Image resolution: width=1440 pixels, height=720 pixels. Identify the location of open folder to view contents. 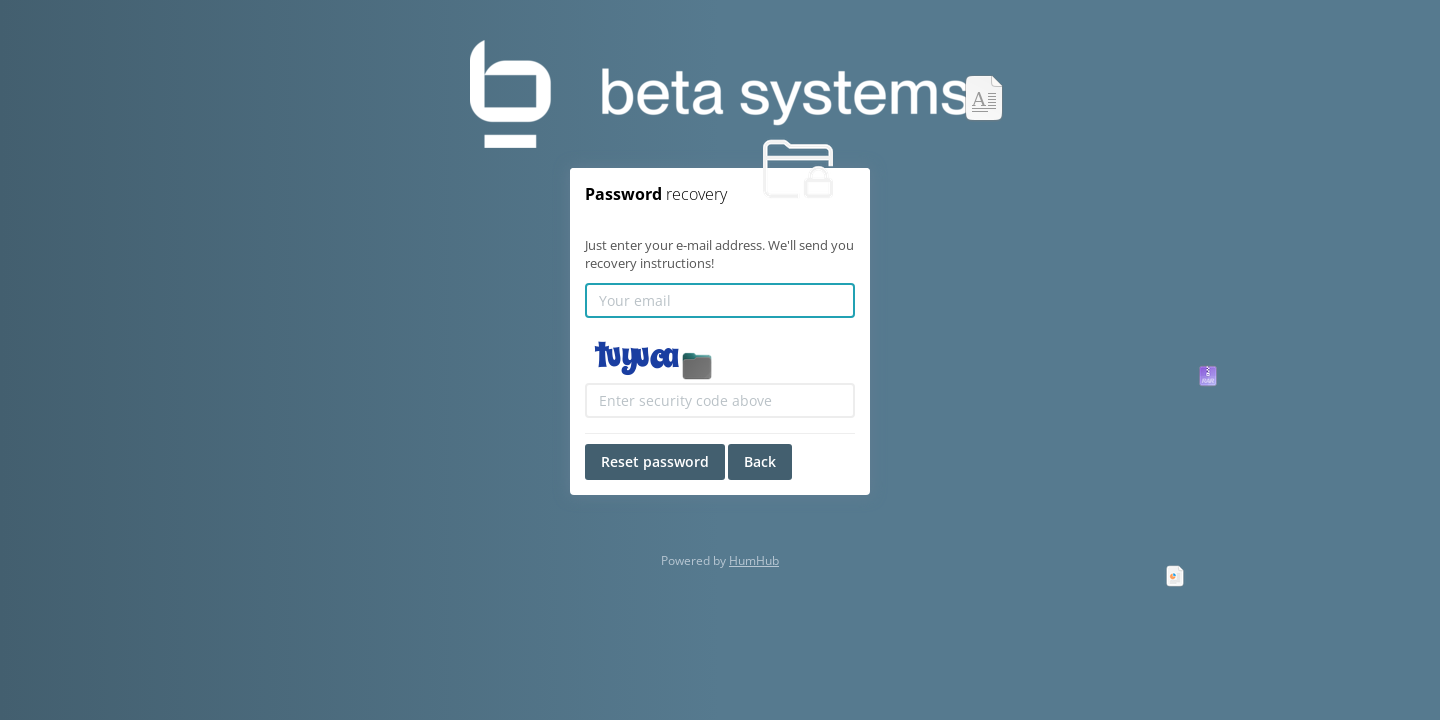
(697, 366).